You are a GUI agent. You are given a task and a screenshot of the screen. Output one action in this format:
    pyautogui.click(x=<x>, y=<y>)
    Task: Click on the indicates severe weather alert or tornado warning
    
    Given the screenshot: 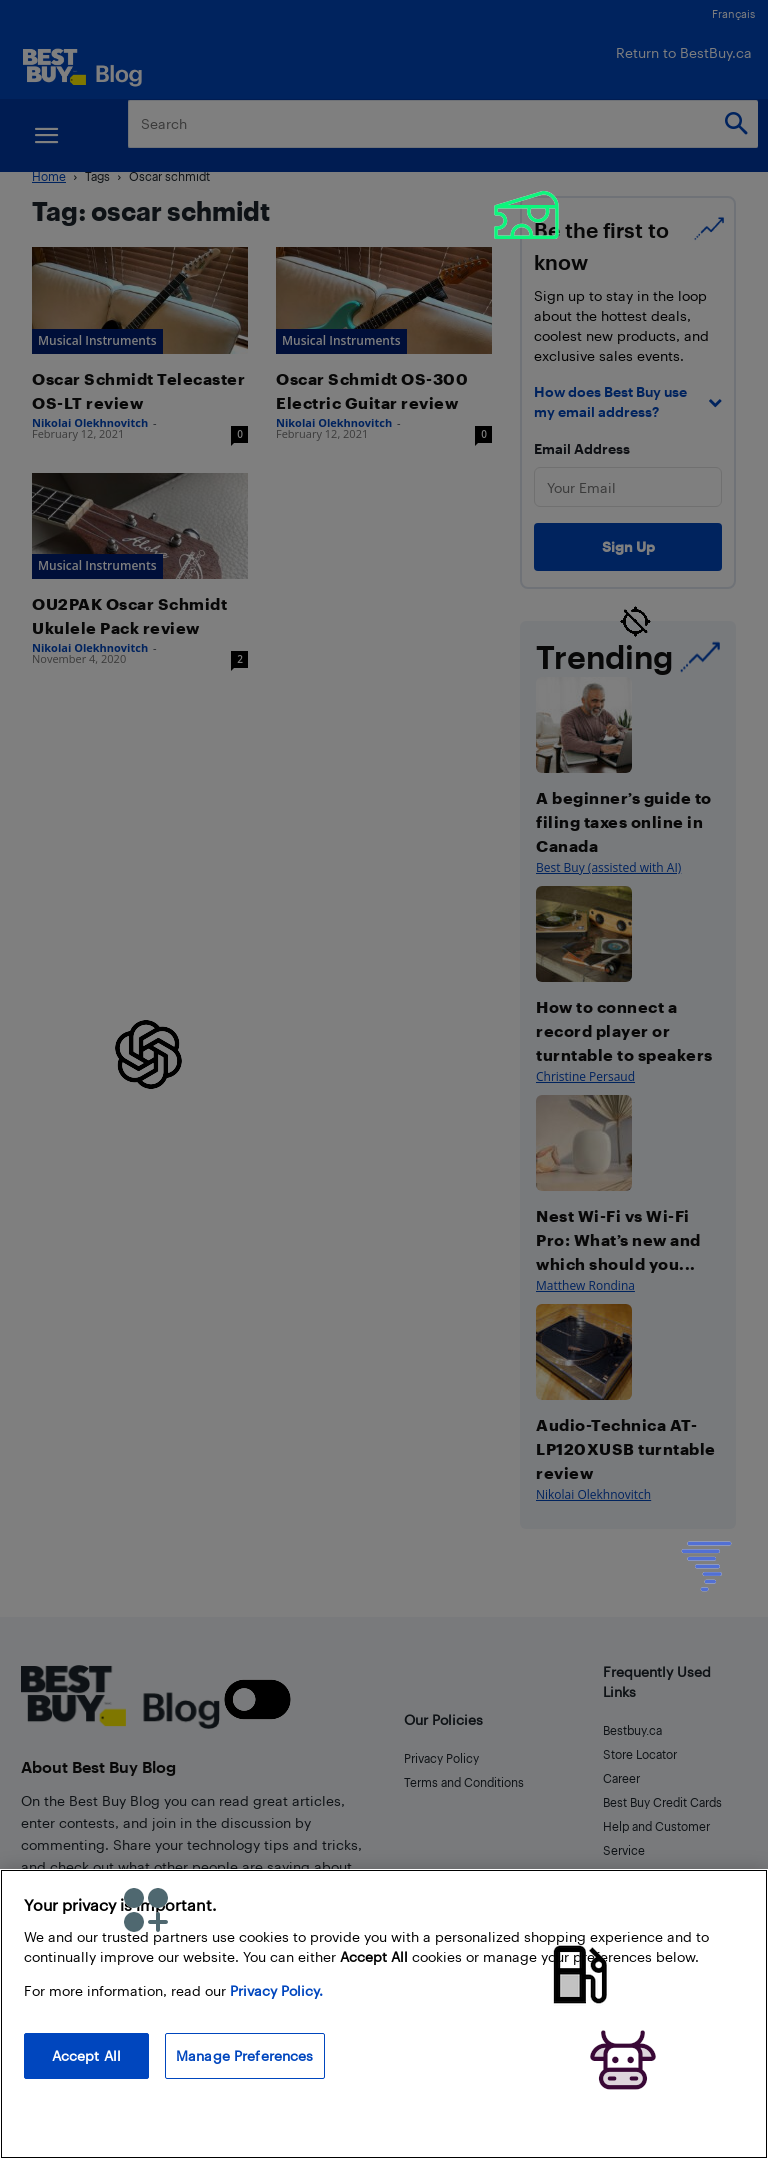 What is the action you would take?
    pyautogui.click(x=706, y=1564)
    